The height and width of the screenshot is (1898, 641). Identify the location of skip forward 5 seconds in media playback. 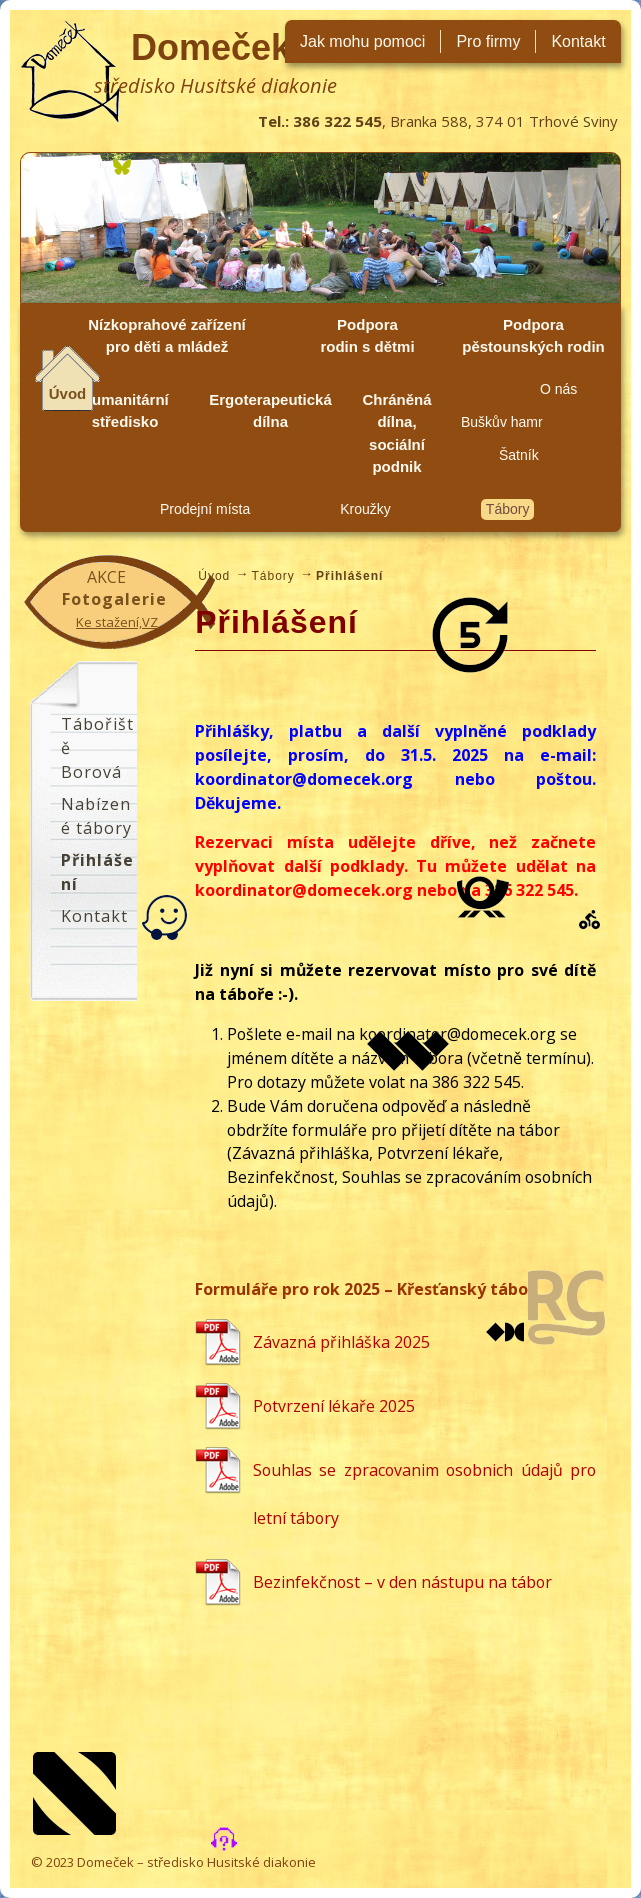
(470, 635).